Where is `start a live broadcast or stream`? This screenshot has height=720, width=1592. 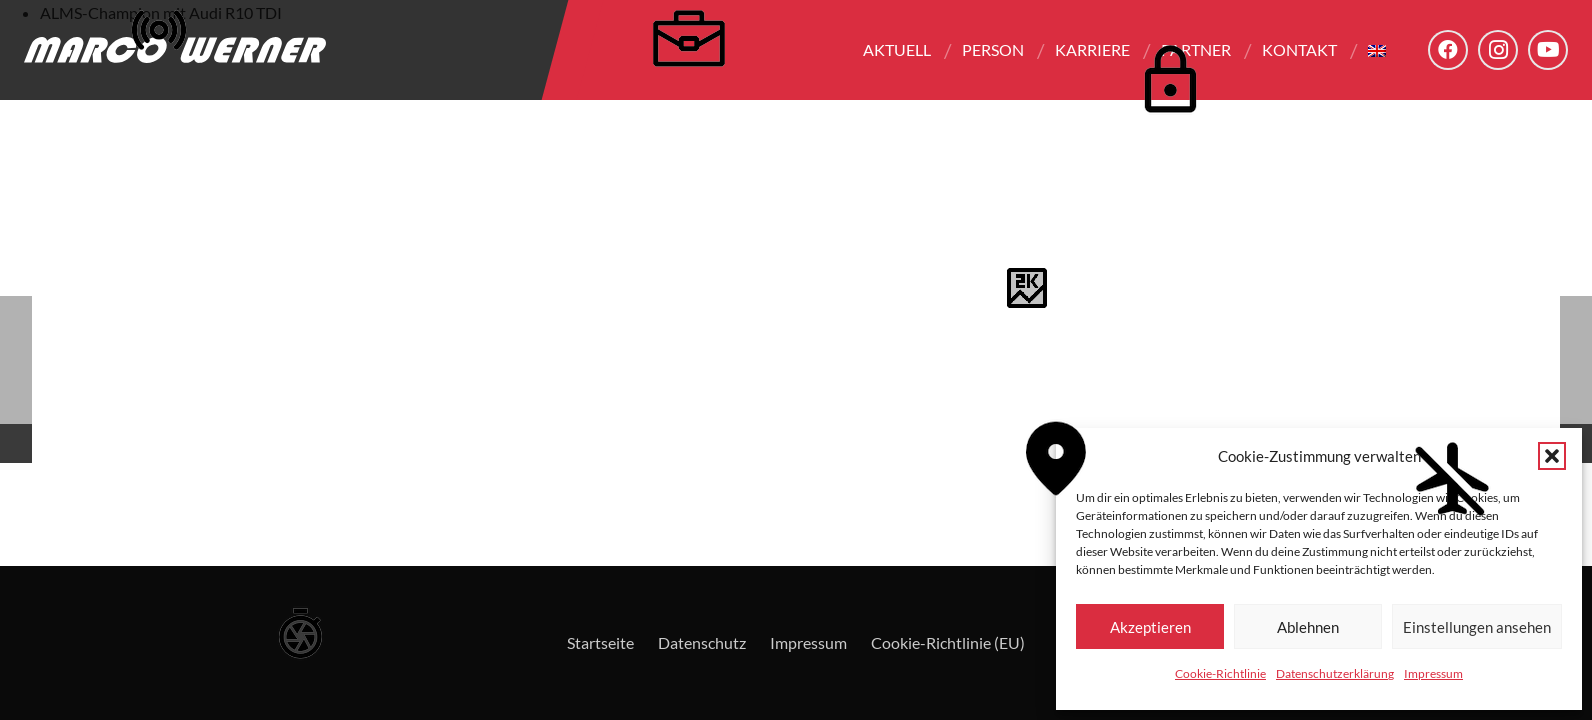
start a live broadcast or stream is located at coordinates (159, 30).